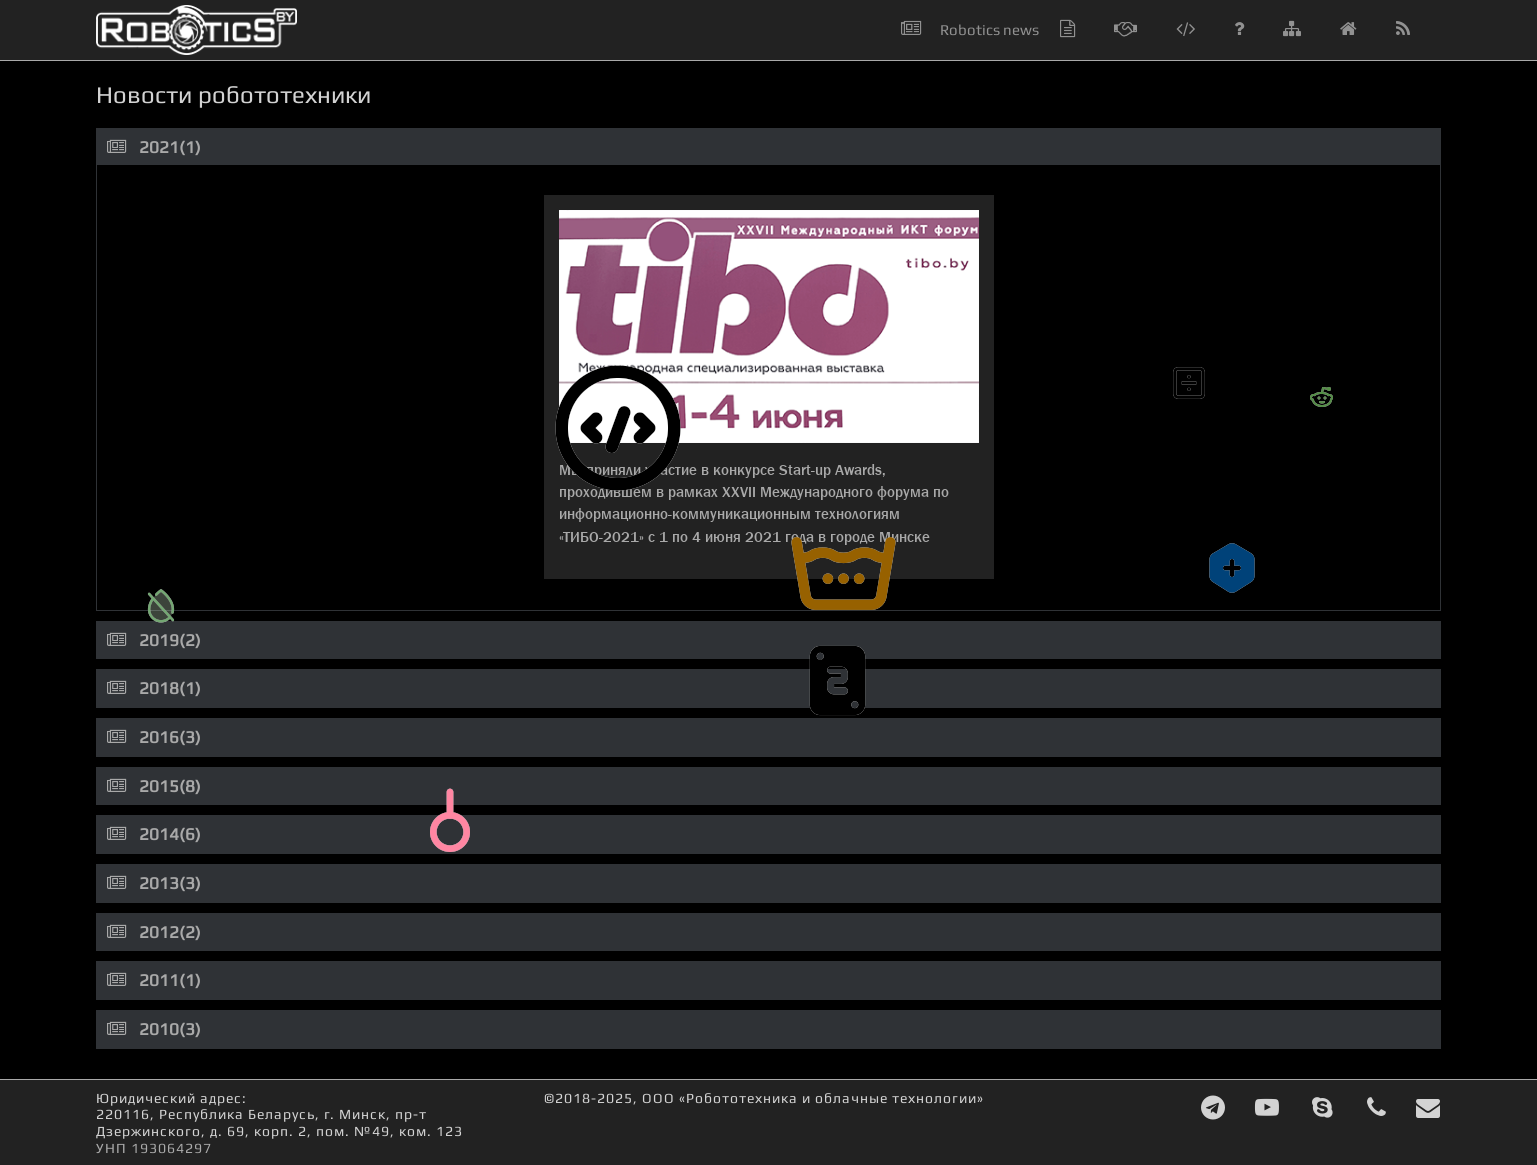 This screenshot has width=1537, height=1165. Describe the element at coordinates (843, 573) in the screenshot. I see `wash at medium temperature setting` at that location.